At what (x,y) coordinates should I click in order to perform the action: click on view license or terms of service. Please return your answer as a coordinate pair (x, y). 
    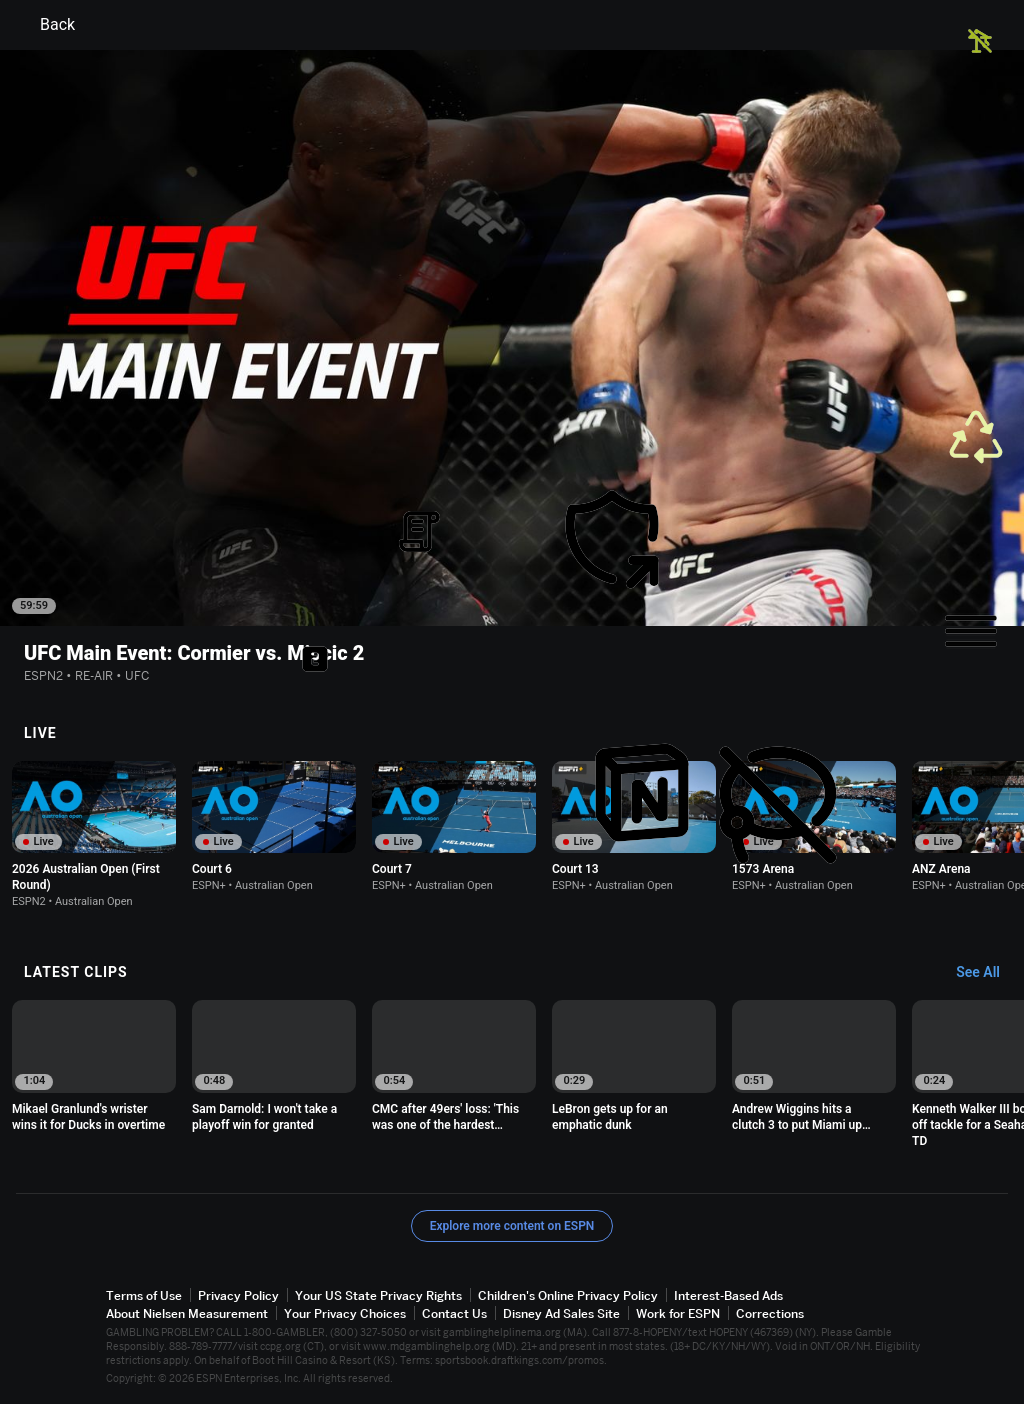
    Looking at the image, I should click on (419, 531).